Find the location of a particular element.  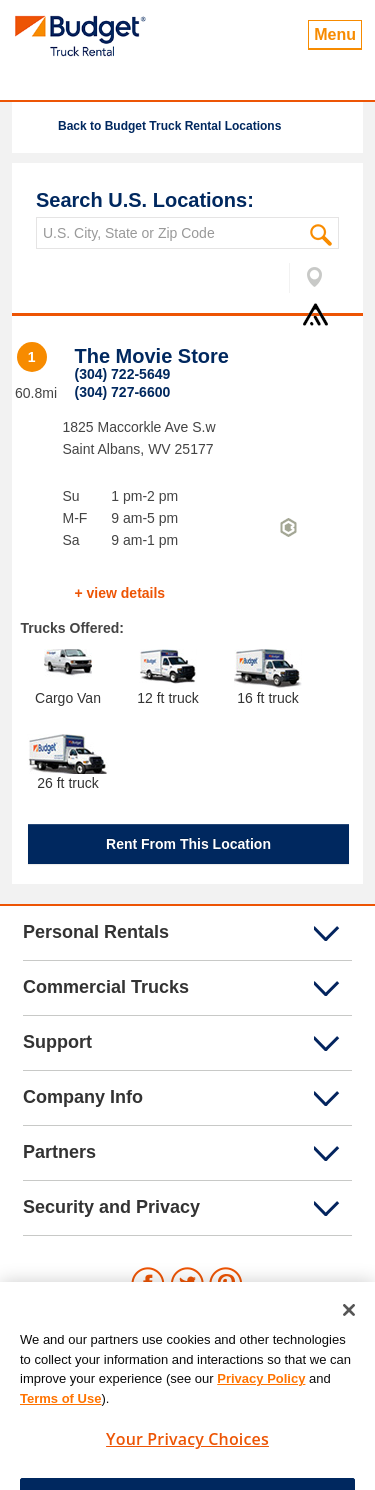

open the Bakaláři school management app is located at coordinates (288, 527).